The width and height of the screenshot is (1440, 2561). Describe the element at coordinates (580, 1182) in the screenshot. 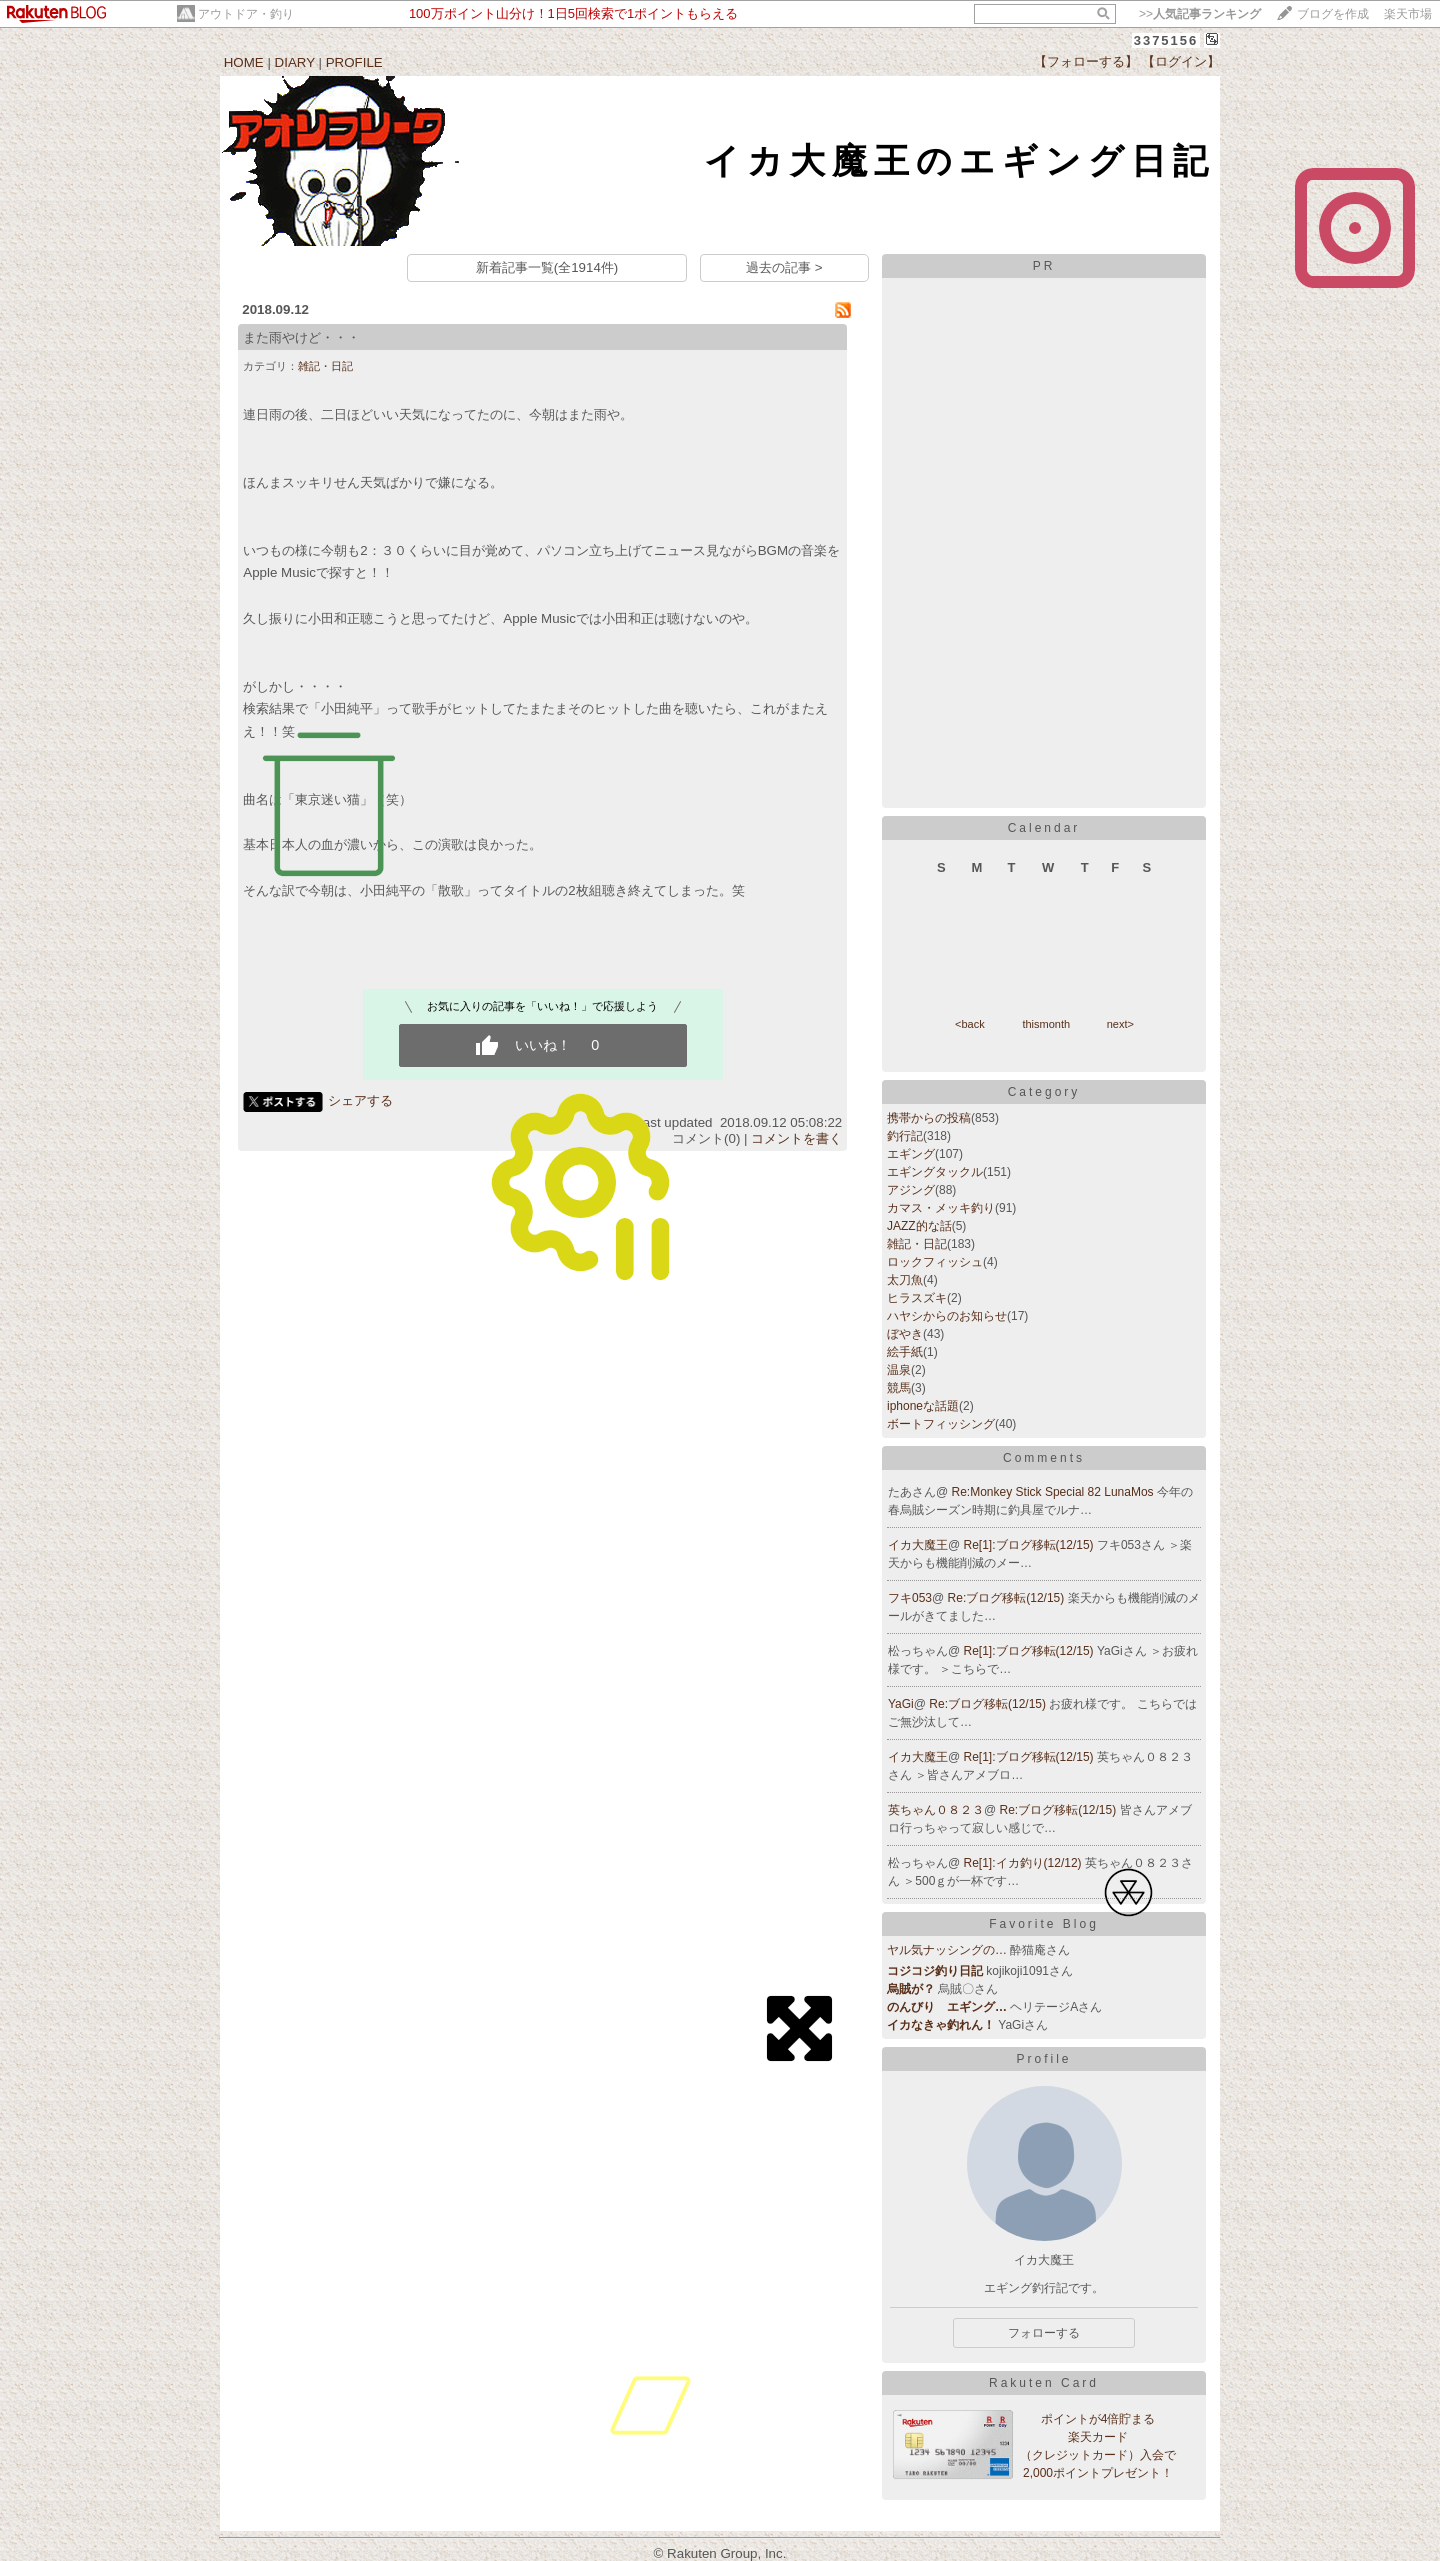

I see `pause settings synchronization` at that location.